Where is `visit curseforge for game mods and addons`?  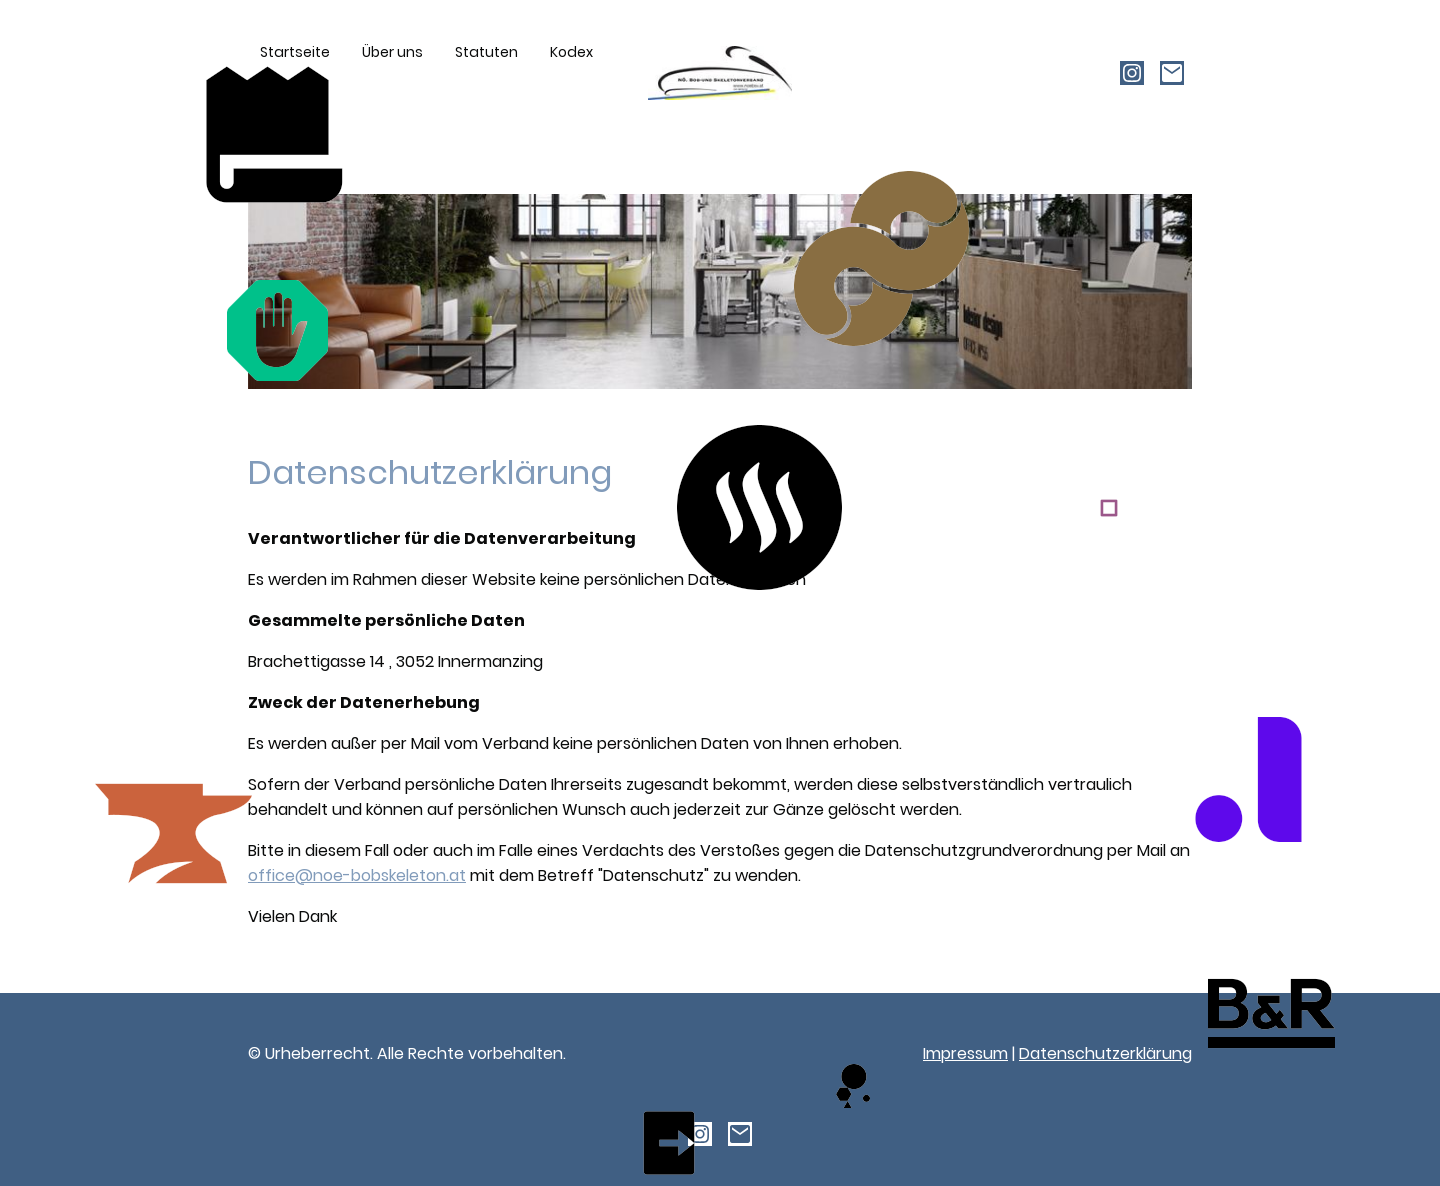
visit curseforge for game mods and addons is located at coordinates (173, 833).